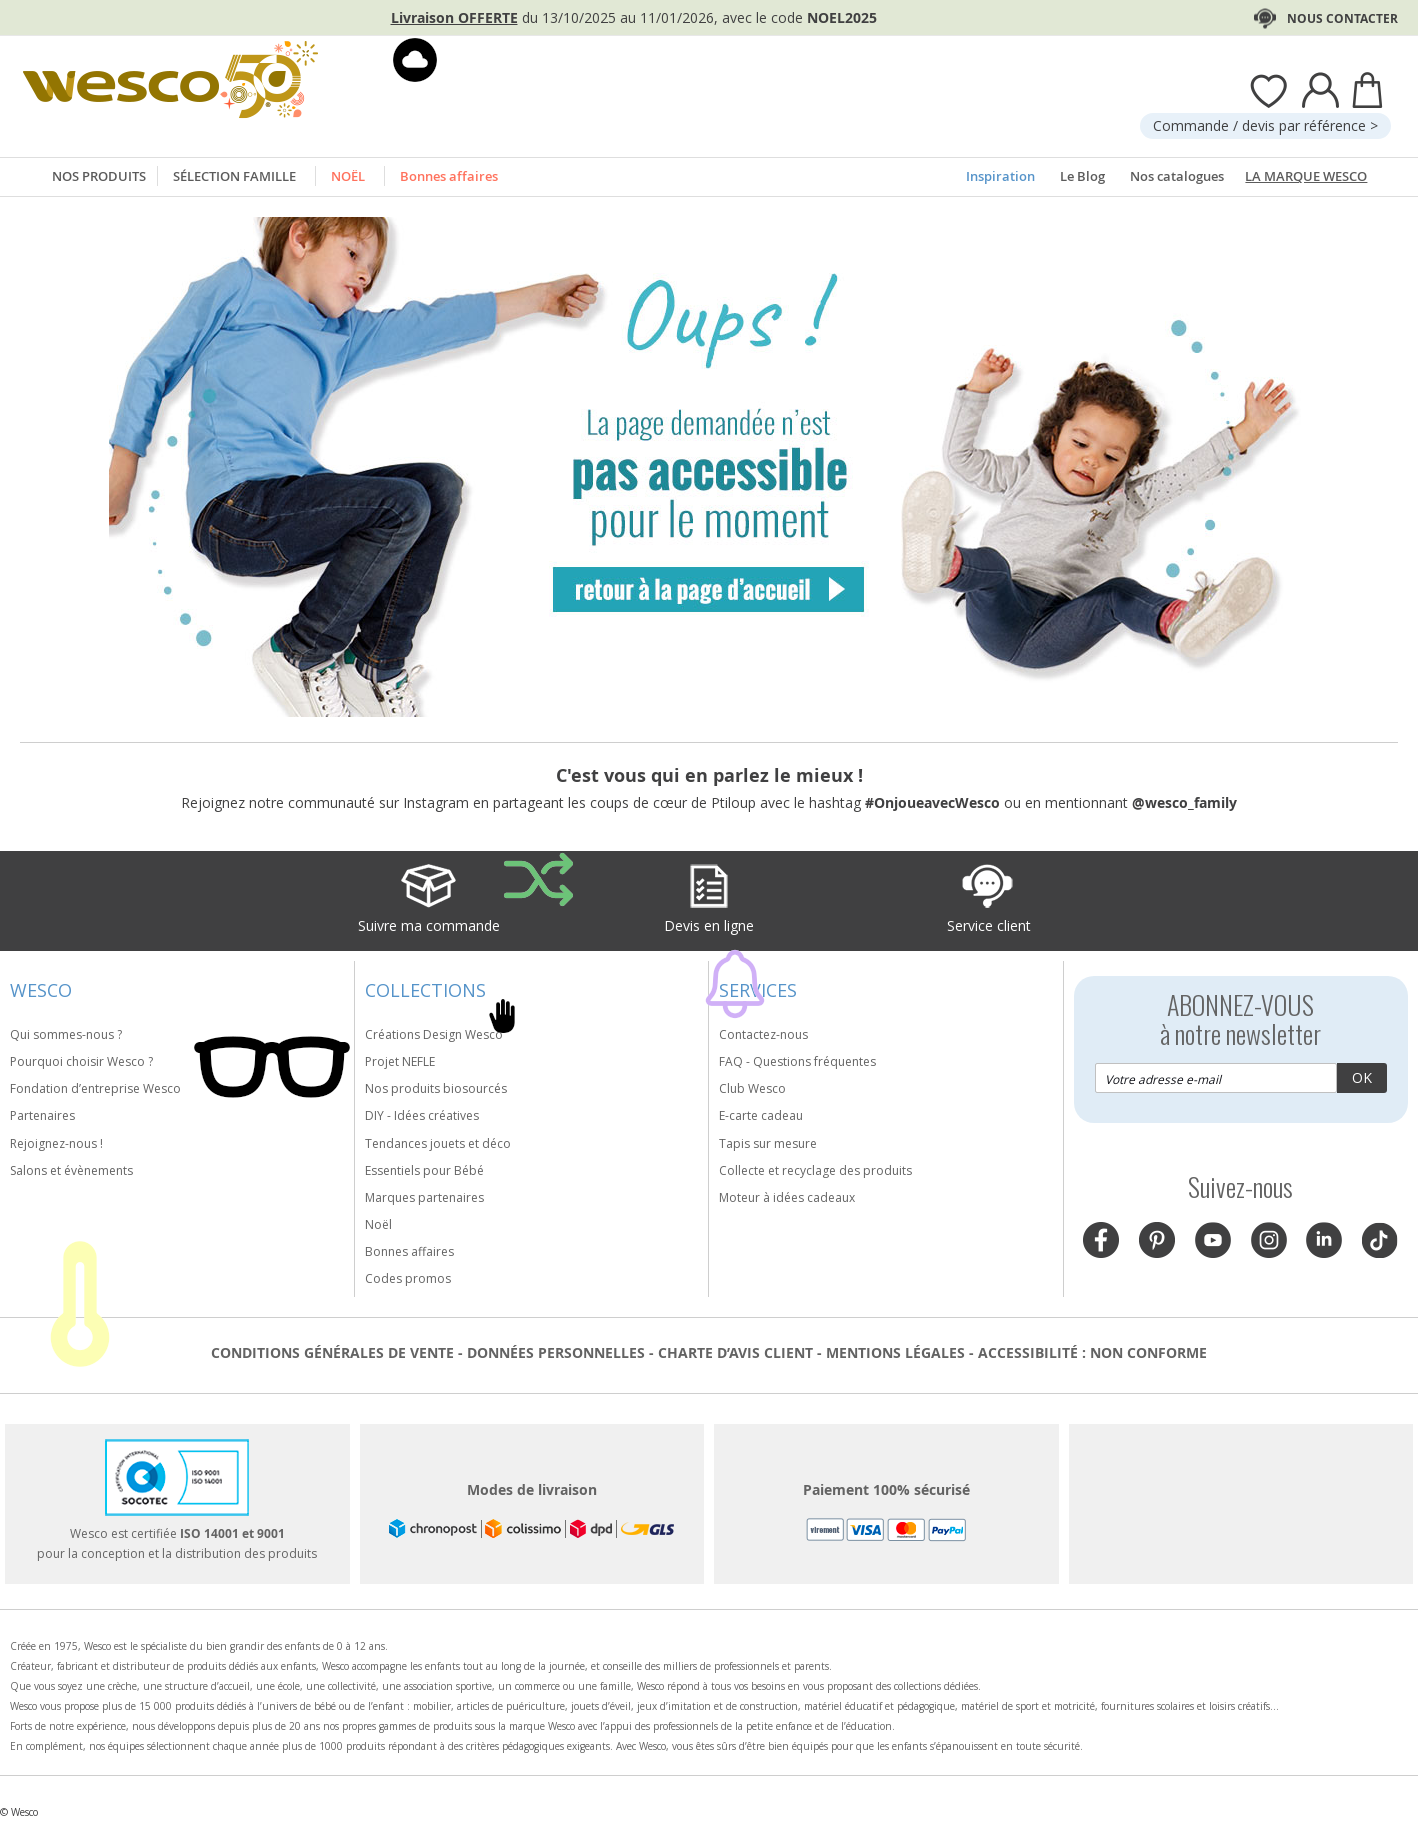 This screenshot has width=1418, height=1821. I want to click on stop or halt an action, so click(502, 1016).